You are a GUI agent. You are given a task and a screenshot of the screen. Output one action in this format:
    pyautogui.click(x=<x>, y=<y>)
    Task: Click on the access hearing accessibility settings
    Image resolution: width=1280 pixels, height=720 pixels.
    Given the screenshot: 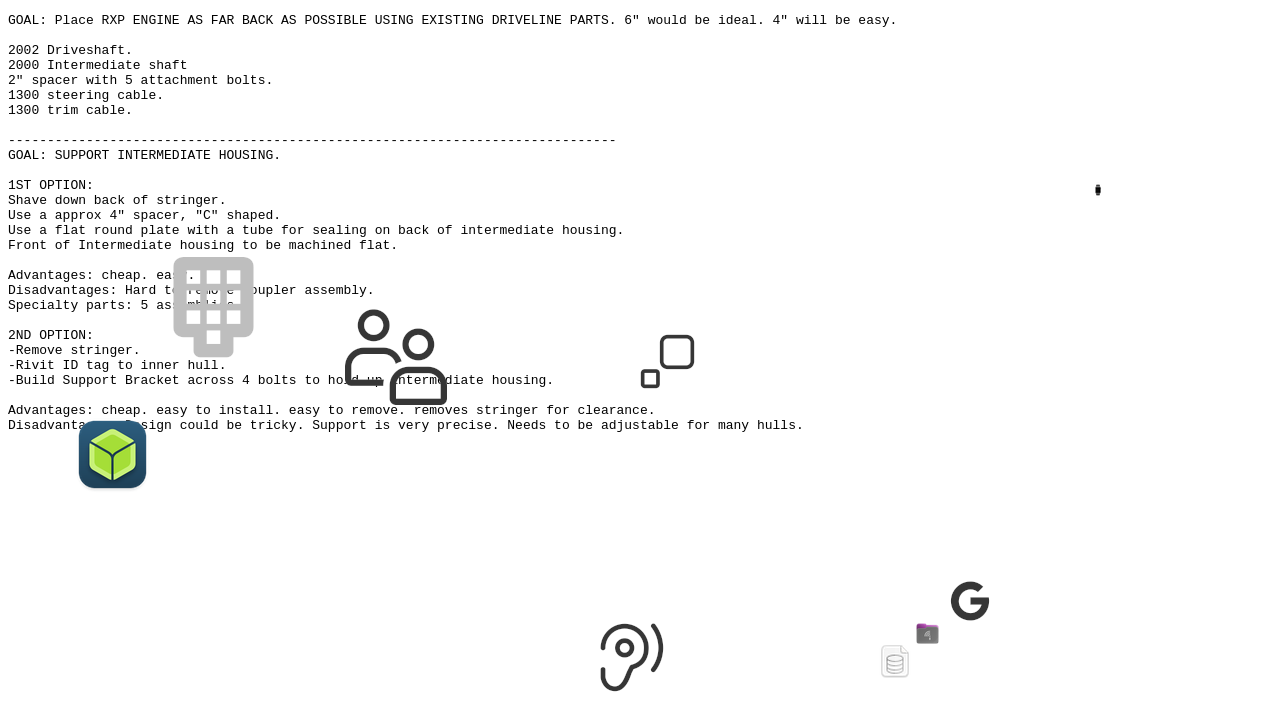 What is the action you would take?
    pyautogui.click(x=629, y=657)
    